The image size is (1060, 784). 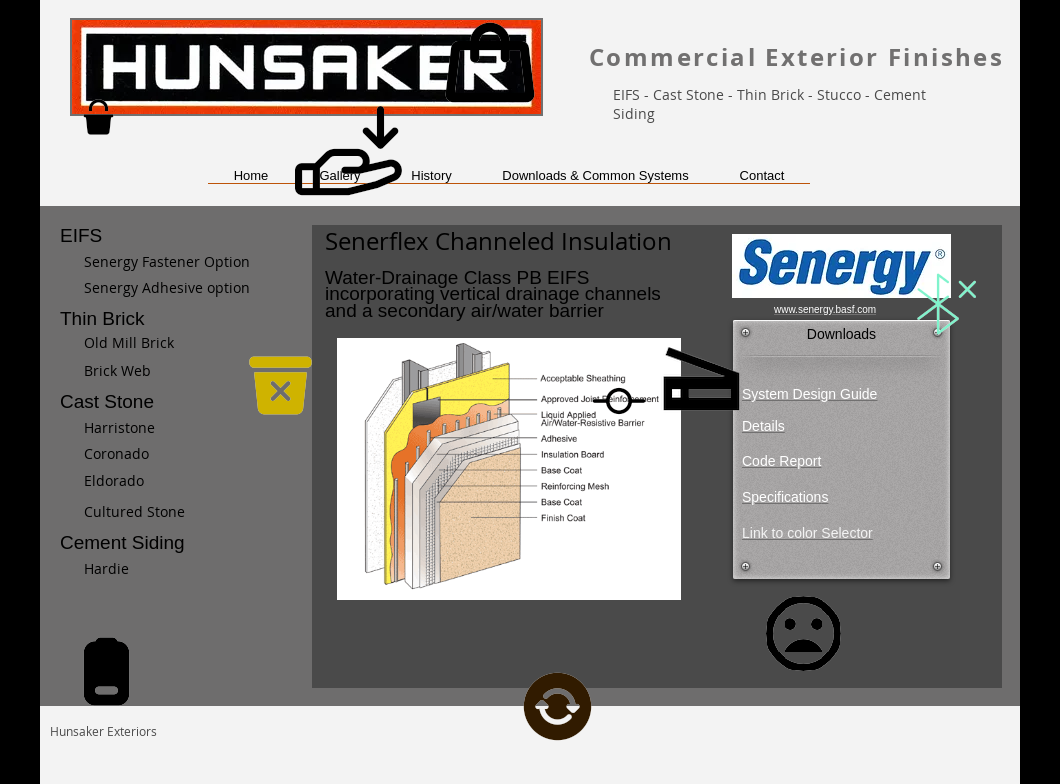 I want to click on scan a document or image, so click(x=701, y=376).